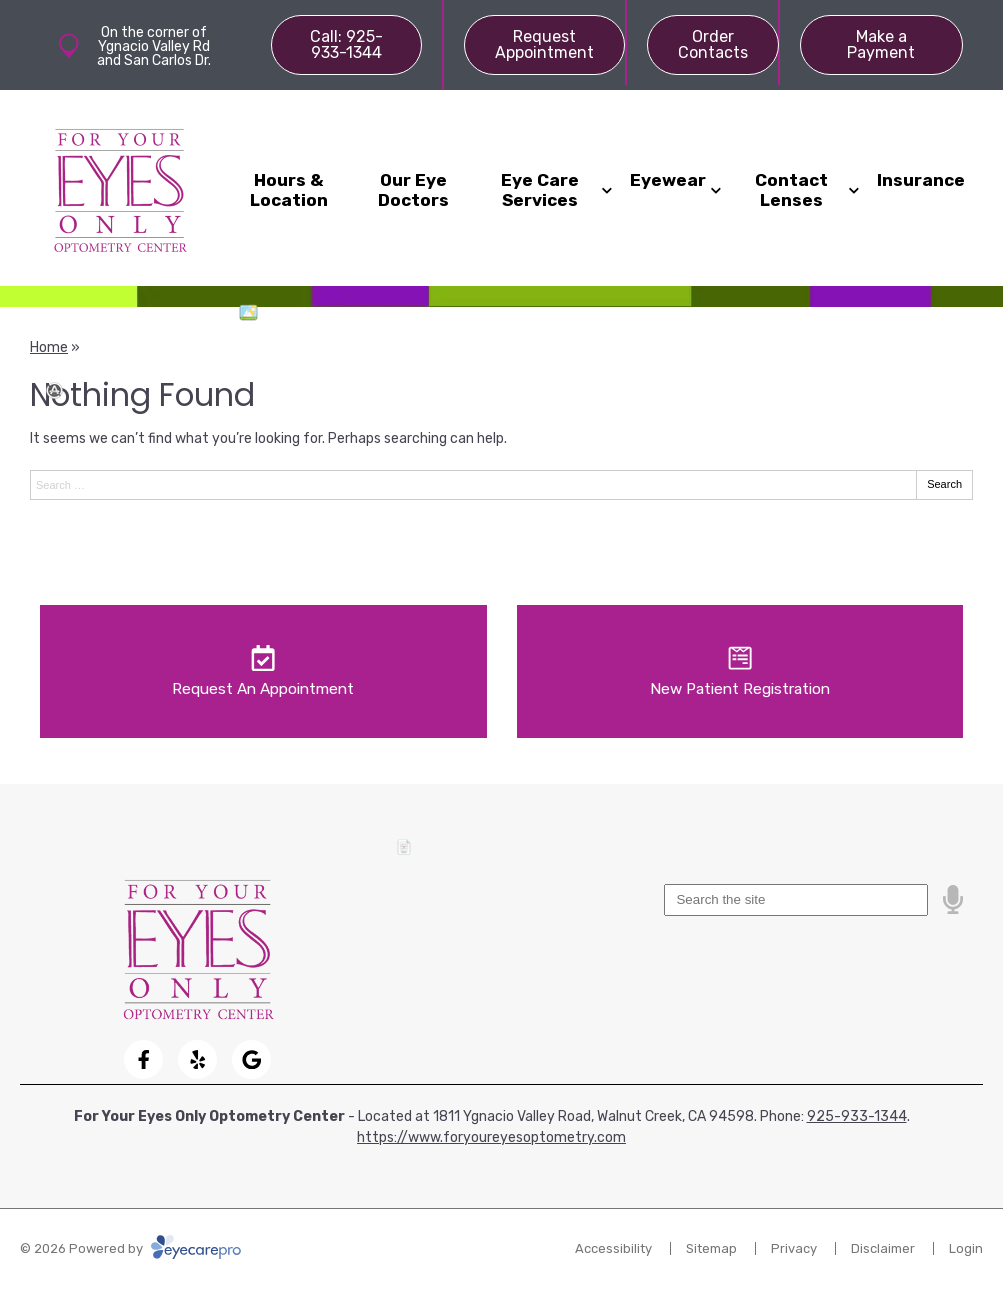  Describe the element at coordinates (404, 847) in the screenshot. I see `open a CSV spreadsheet file` at that location.